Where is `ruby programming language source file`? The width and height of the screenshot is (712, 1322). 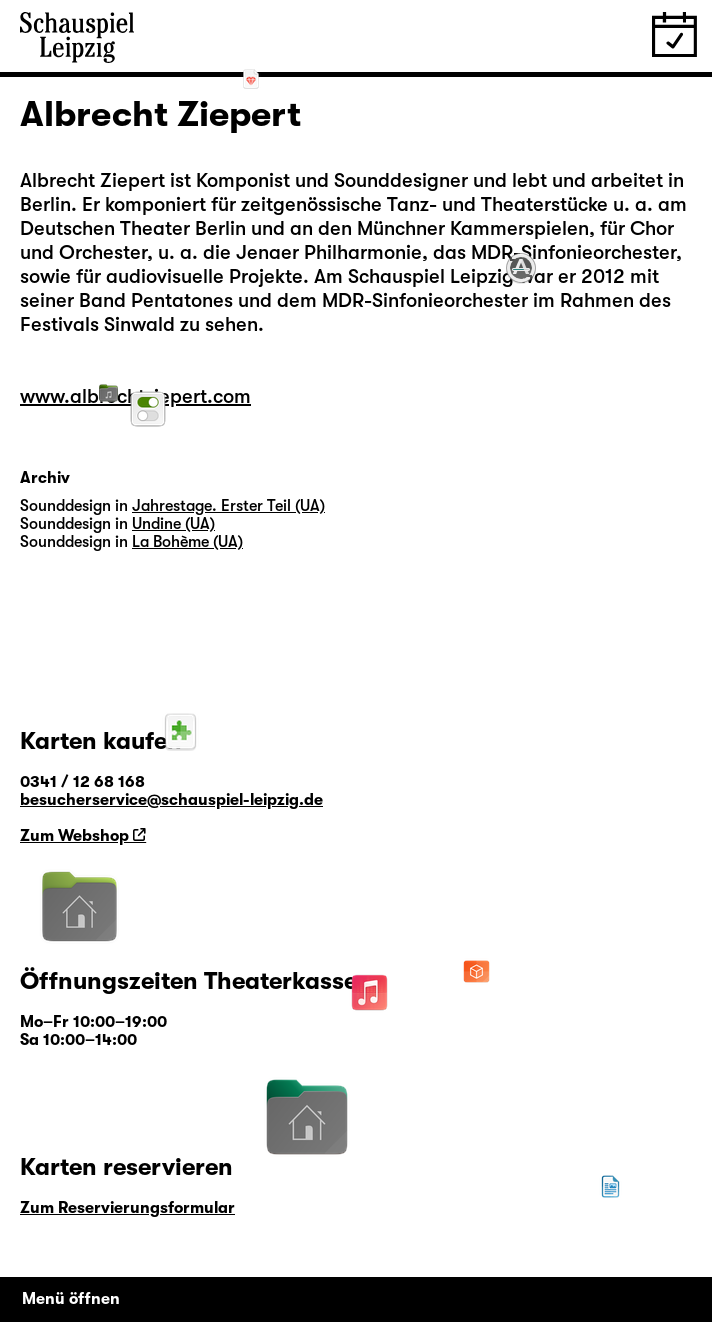 ruby programming language source file is located at coordinates (251, 79).